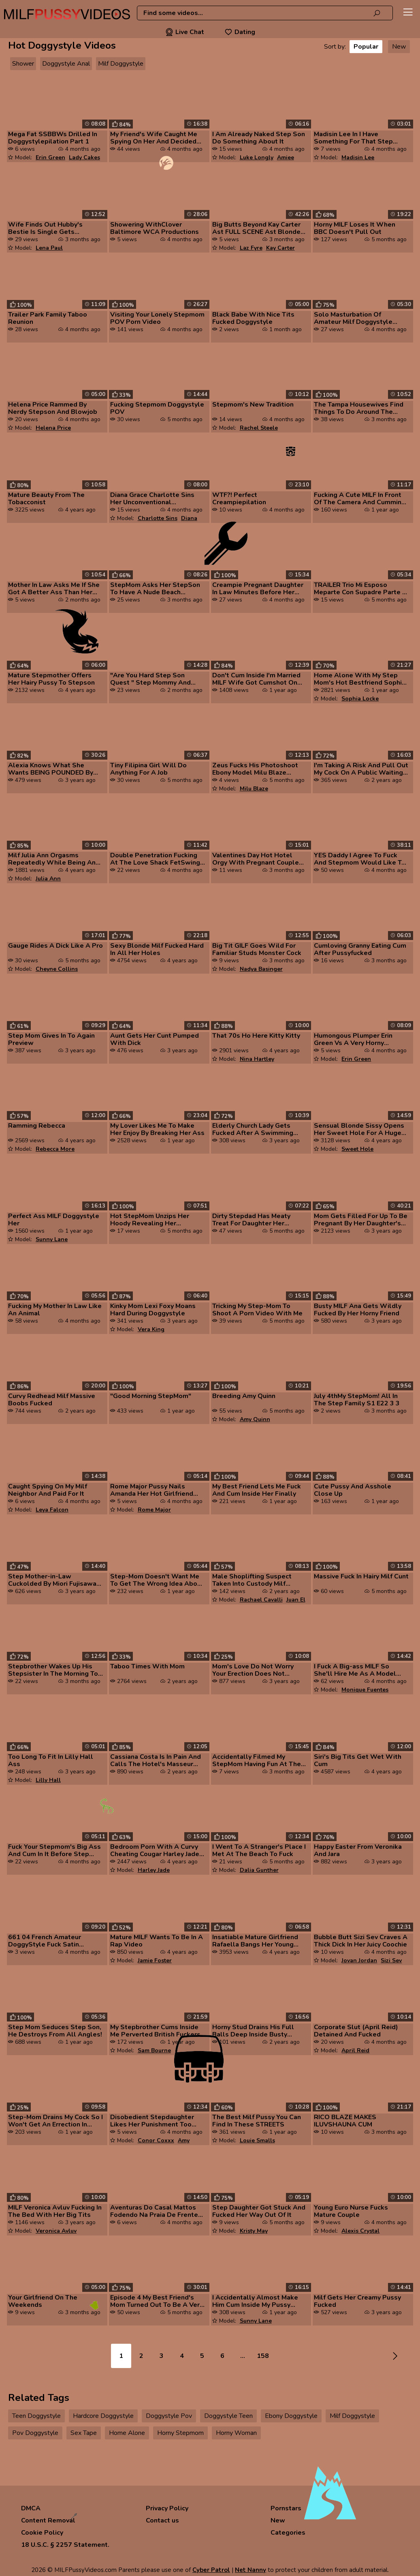 The height and width of the screenshot is (2576, 420). I want to click on select flanged mace as equipped weapon, so click(74, 2516).